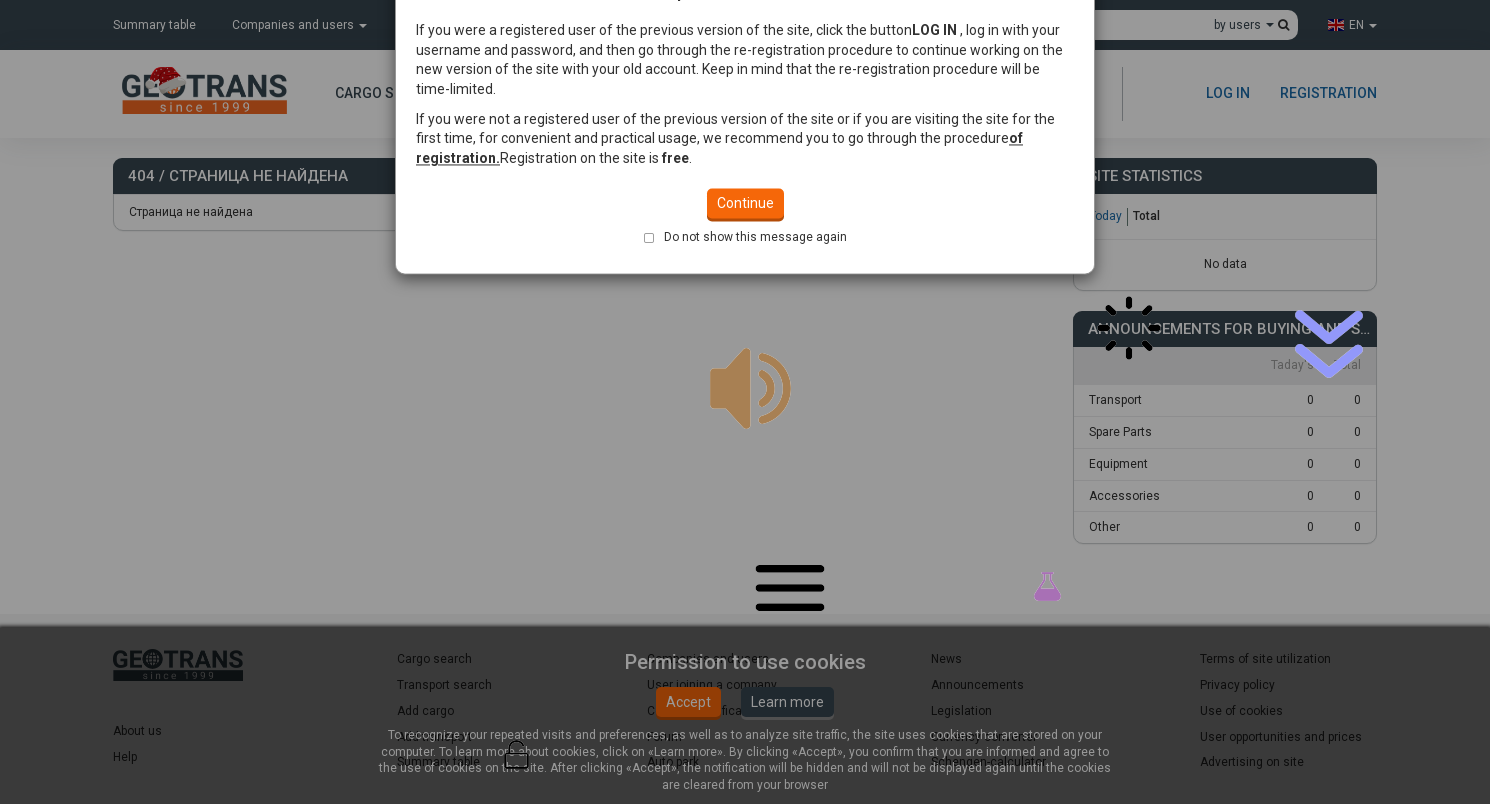  What do you see at coordinates (516, 754) in the screenshot?
I see `unlock a file or resource` at bounding box center [516, 754].